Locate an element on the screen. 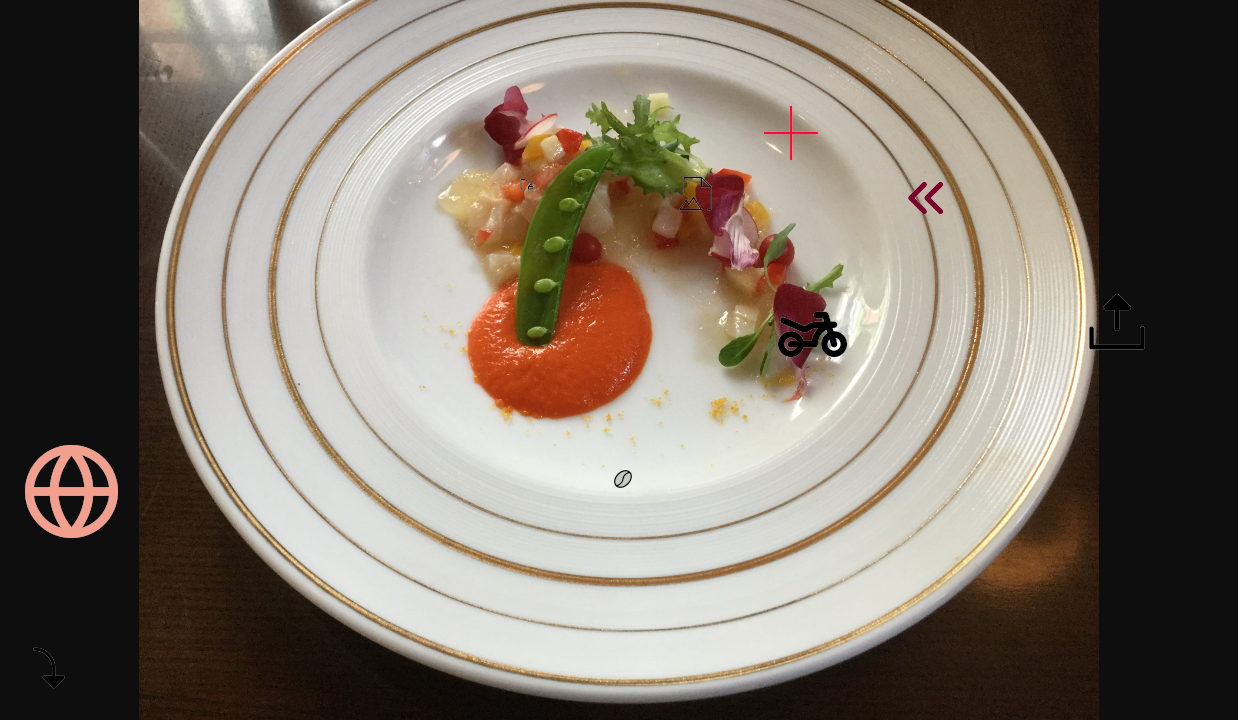 The image size is (1238, 720). access coffee shop or café locations is located at coordinates (623, 479).